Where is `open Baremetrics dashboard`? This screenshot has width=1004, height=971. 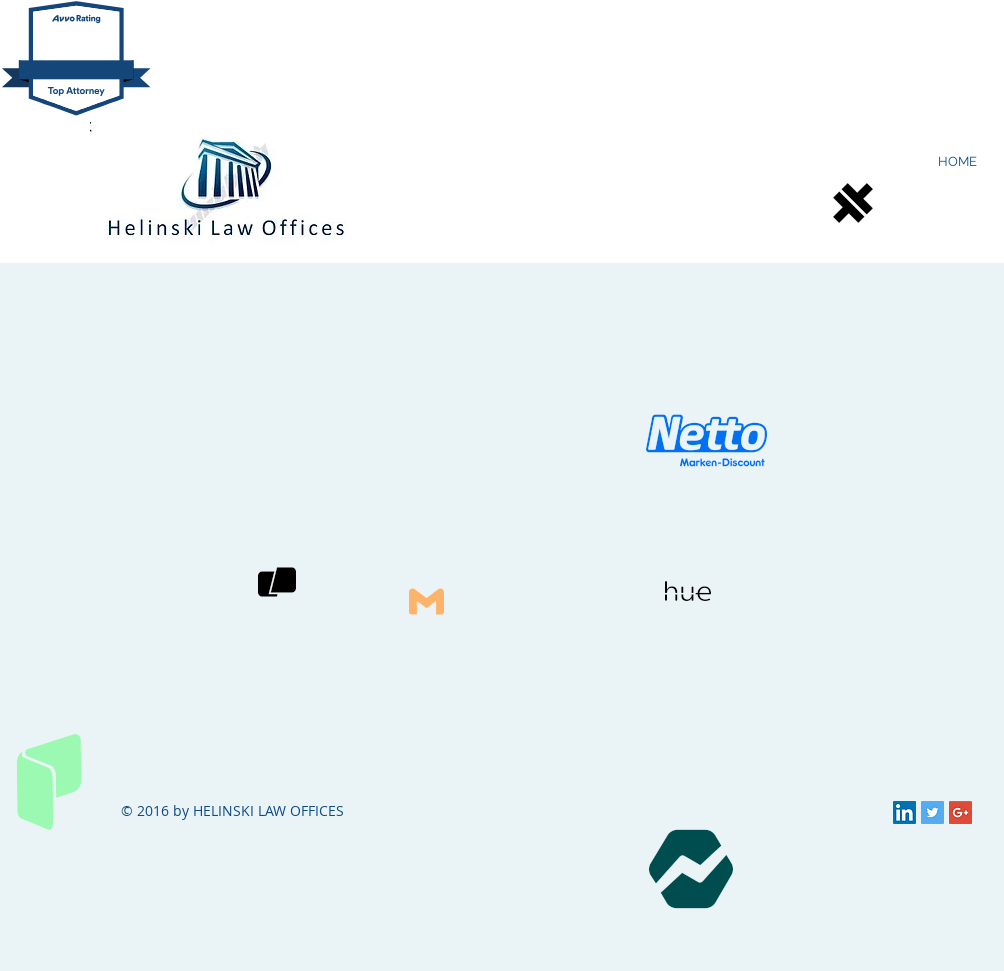 open Baremetrics dashboard is located at coordinates (691, 869).